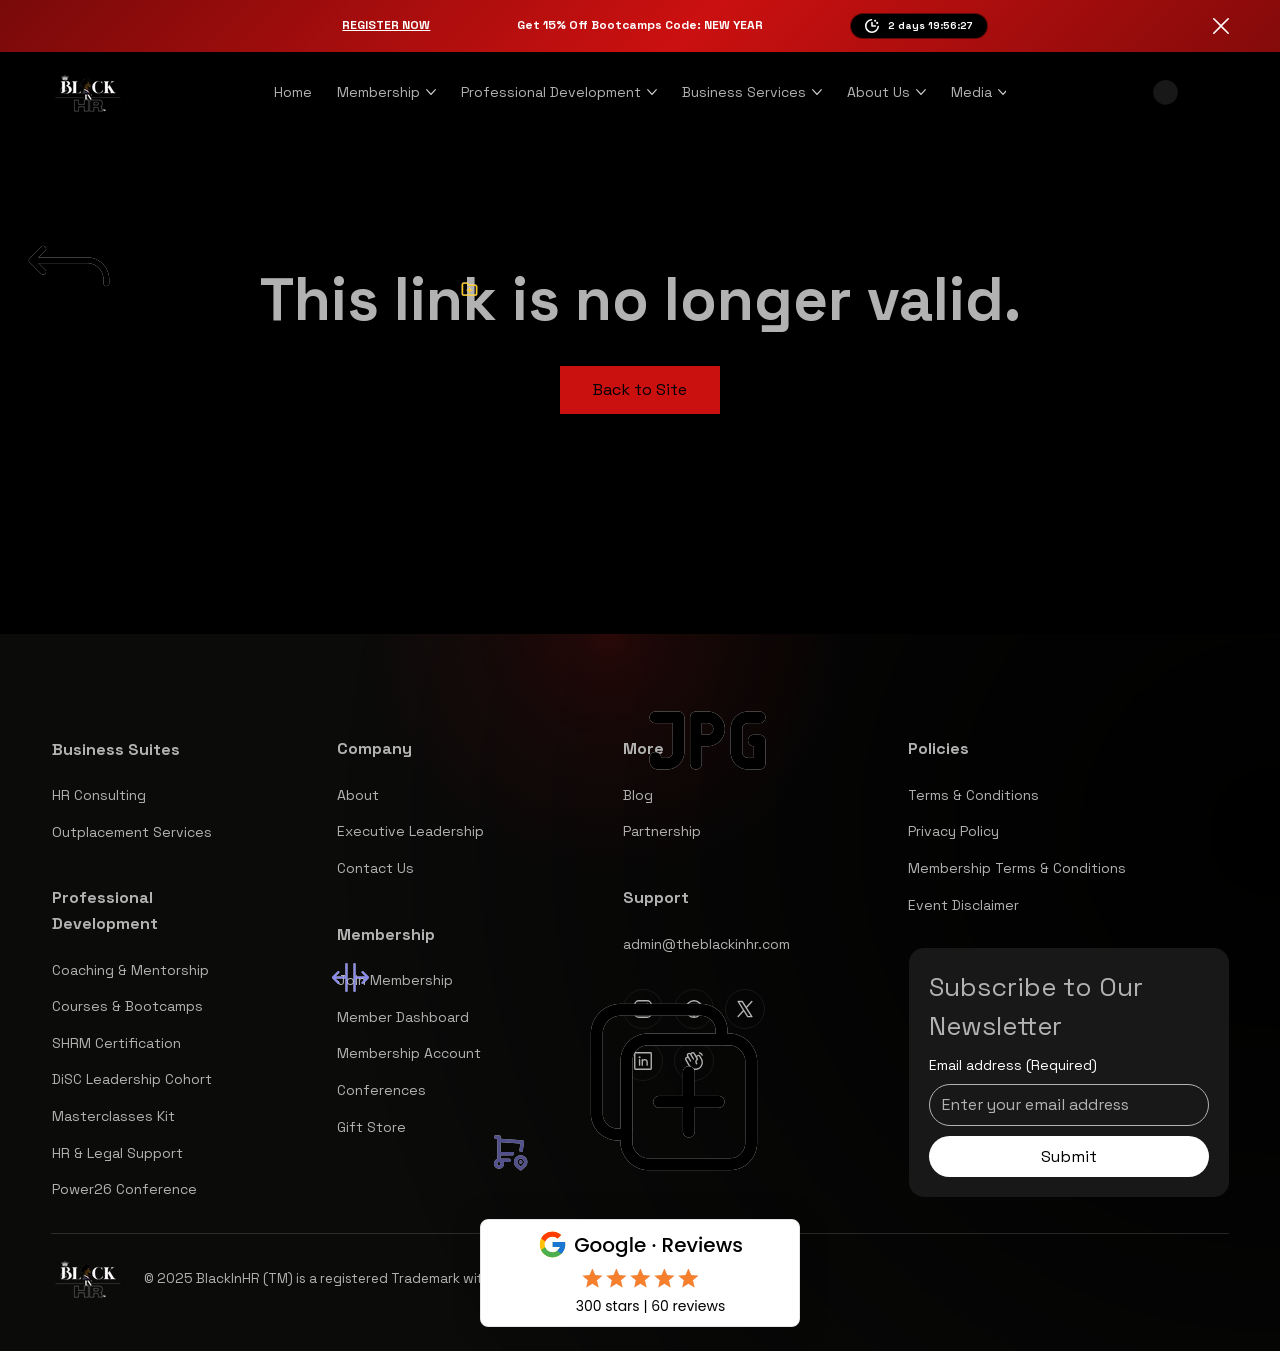  I want to click on go back to previous screen, so click(69, 266).